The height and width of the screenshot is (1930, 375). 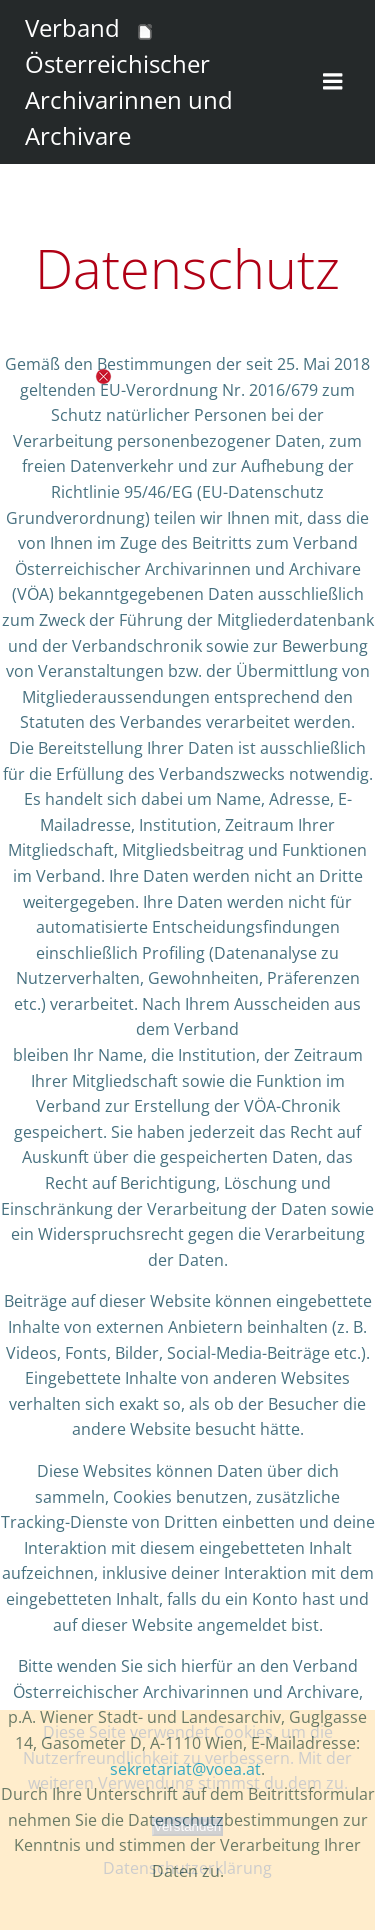 I want to click on indicates a file cannot be synced to Dropbox, so click(x=103, y=376).